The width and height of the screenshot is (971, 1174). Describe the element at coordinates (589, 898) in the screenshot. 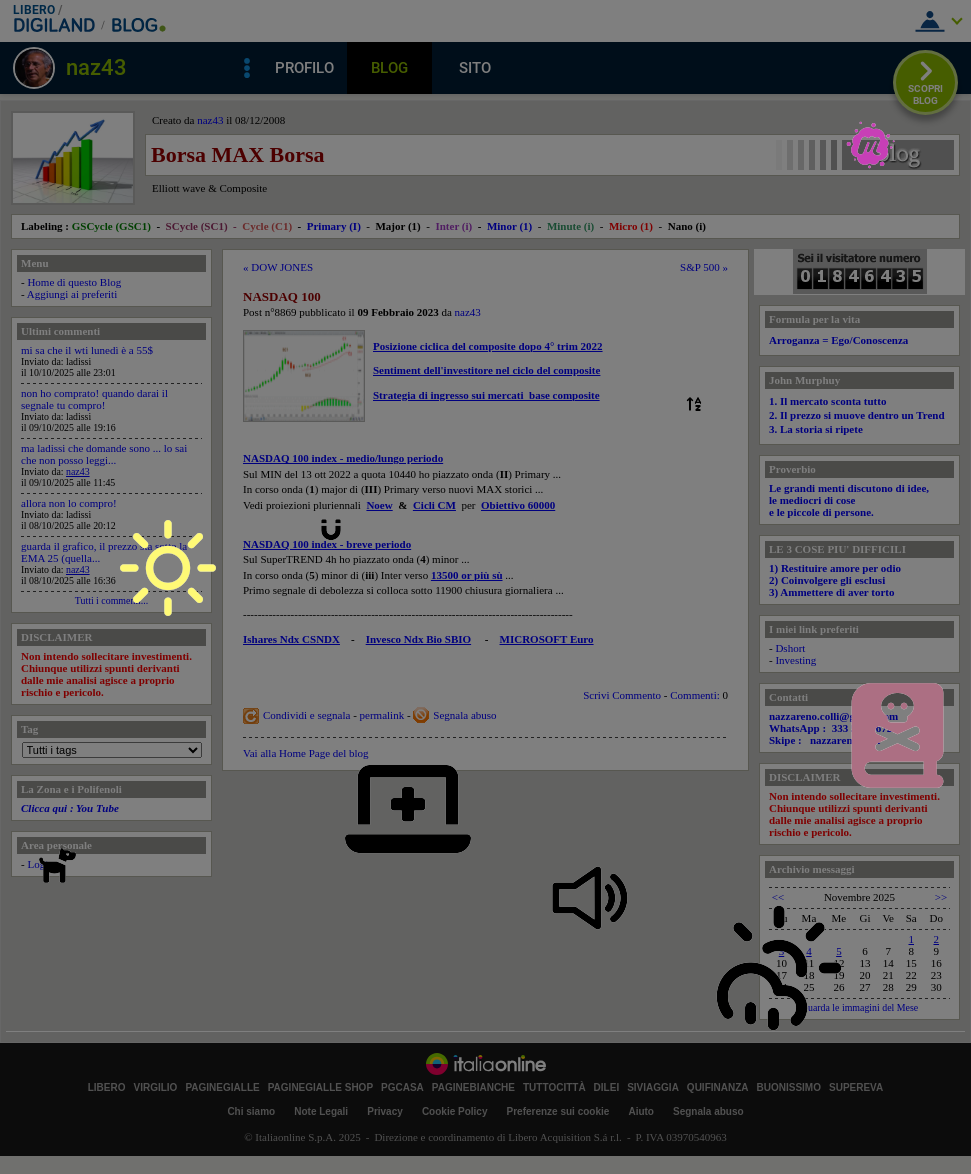

I see `increase or unmute audio volume` at that location.